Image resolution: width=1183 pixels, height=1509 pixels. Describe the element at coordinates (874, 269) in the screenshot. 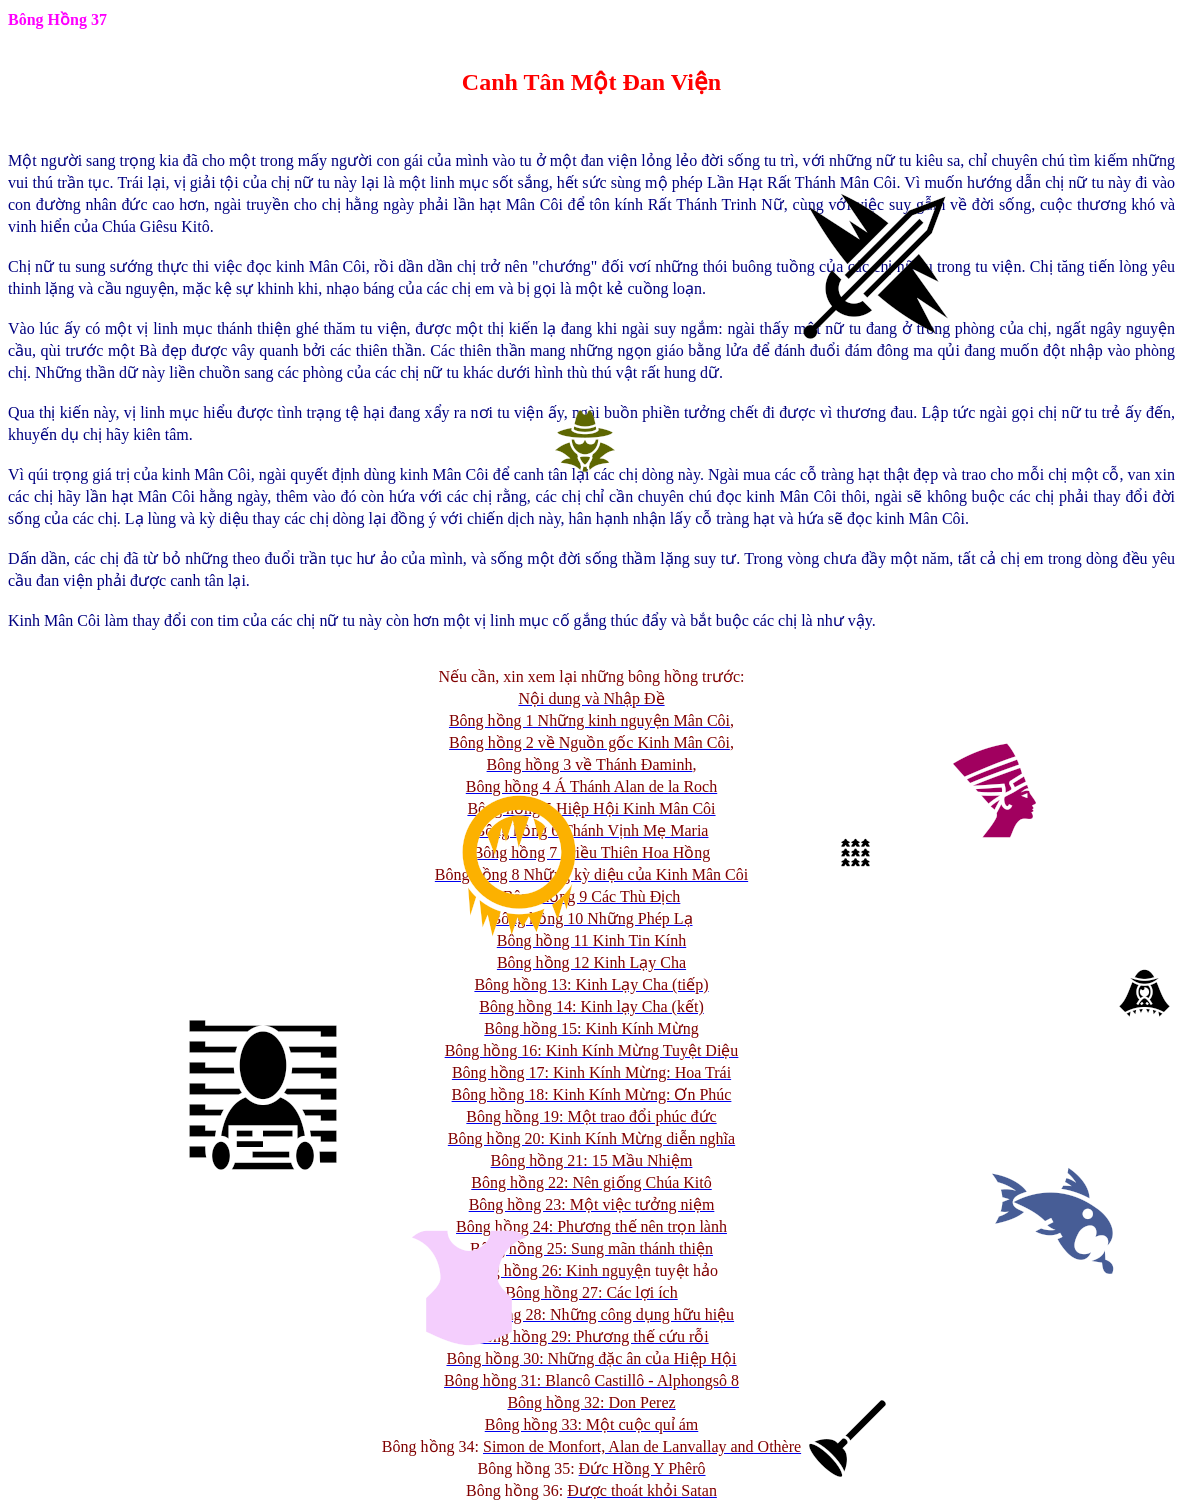

I see `indicates damage taken or combat injury` at that location.